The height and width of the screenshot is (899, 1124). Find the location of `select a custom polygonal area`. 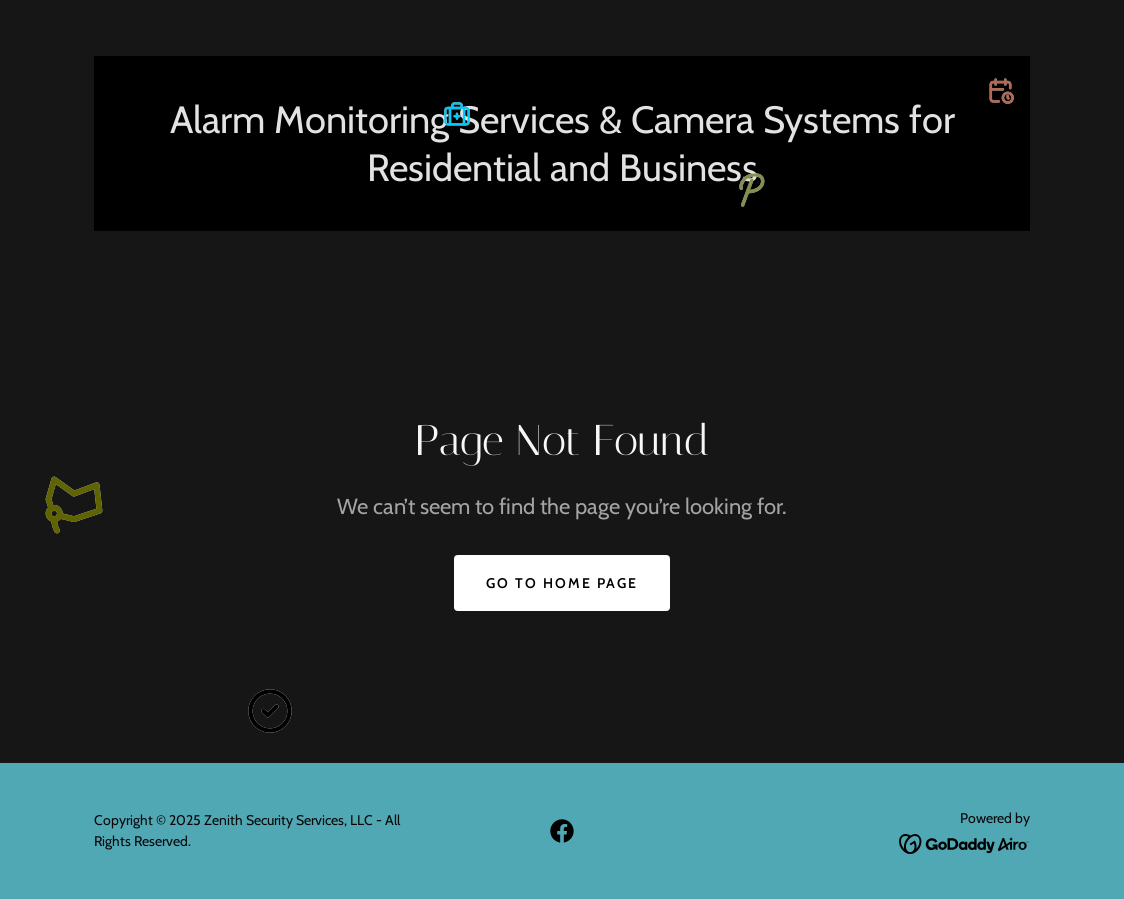

select a custom polygonal area is located at coordinates (74, 505).